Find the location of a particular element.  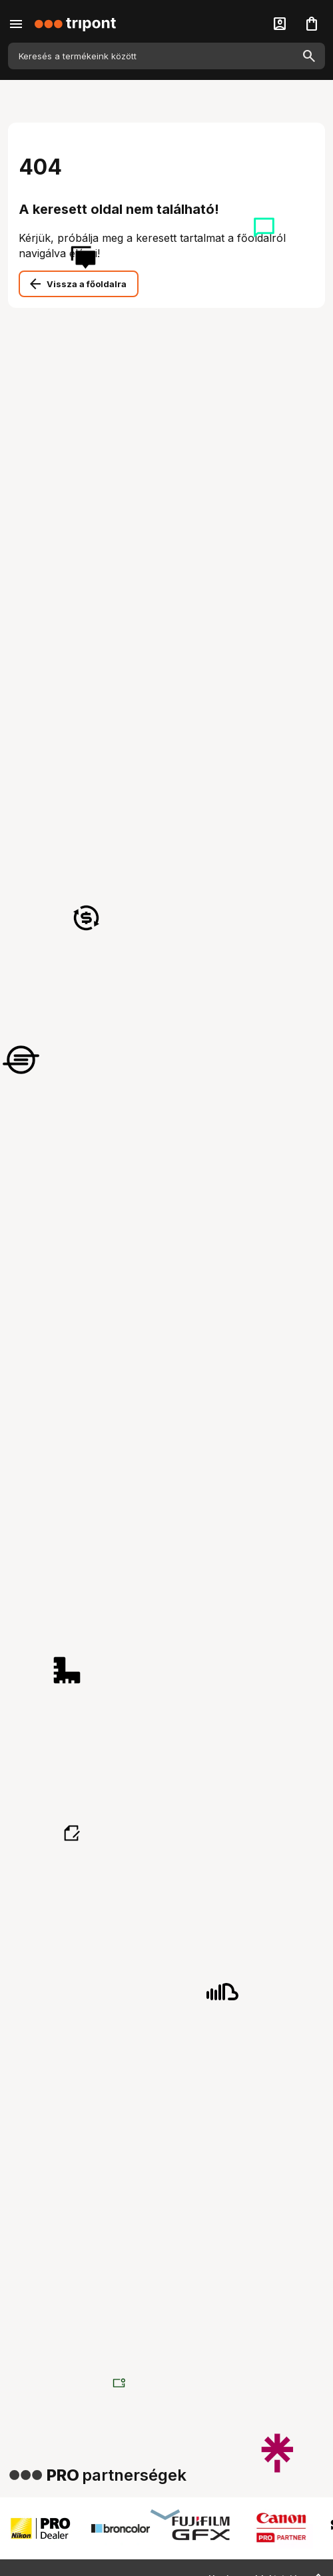

access phone camera or video recording is located at coordinates (119, 2383).